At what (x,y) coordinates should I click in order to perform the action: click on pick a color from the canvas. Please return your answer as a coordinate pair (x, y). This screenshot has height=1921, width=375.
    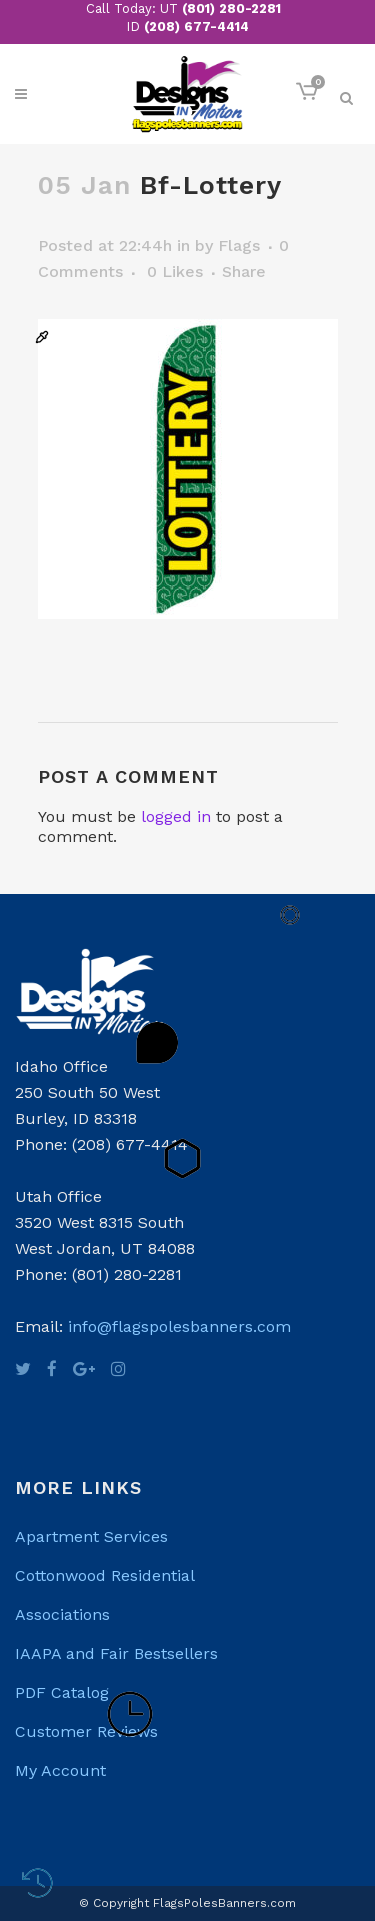
    Looking at the image, I should click on (42, 337).